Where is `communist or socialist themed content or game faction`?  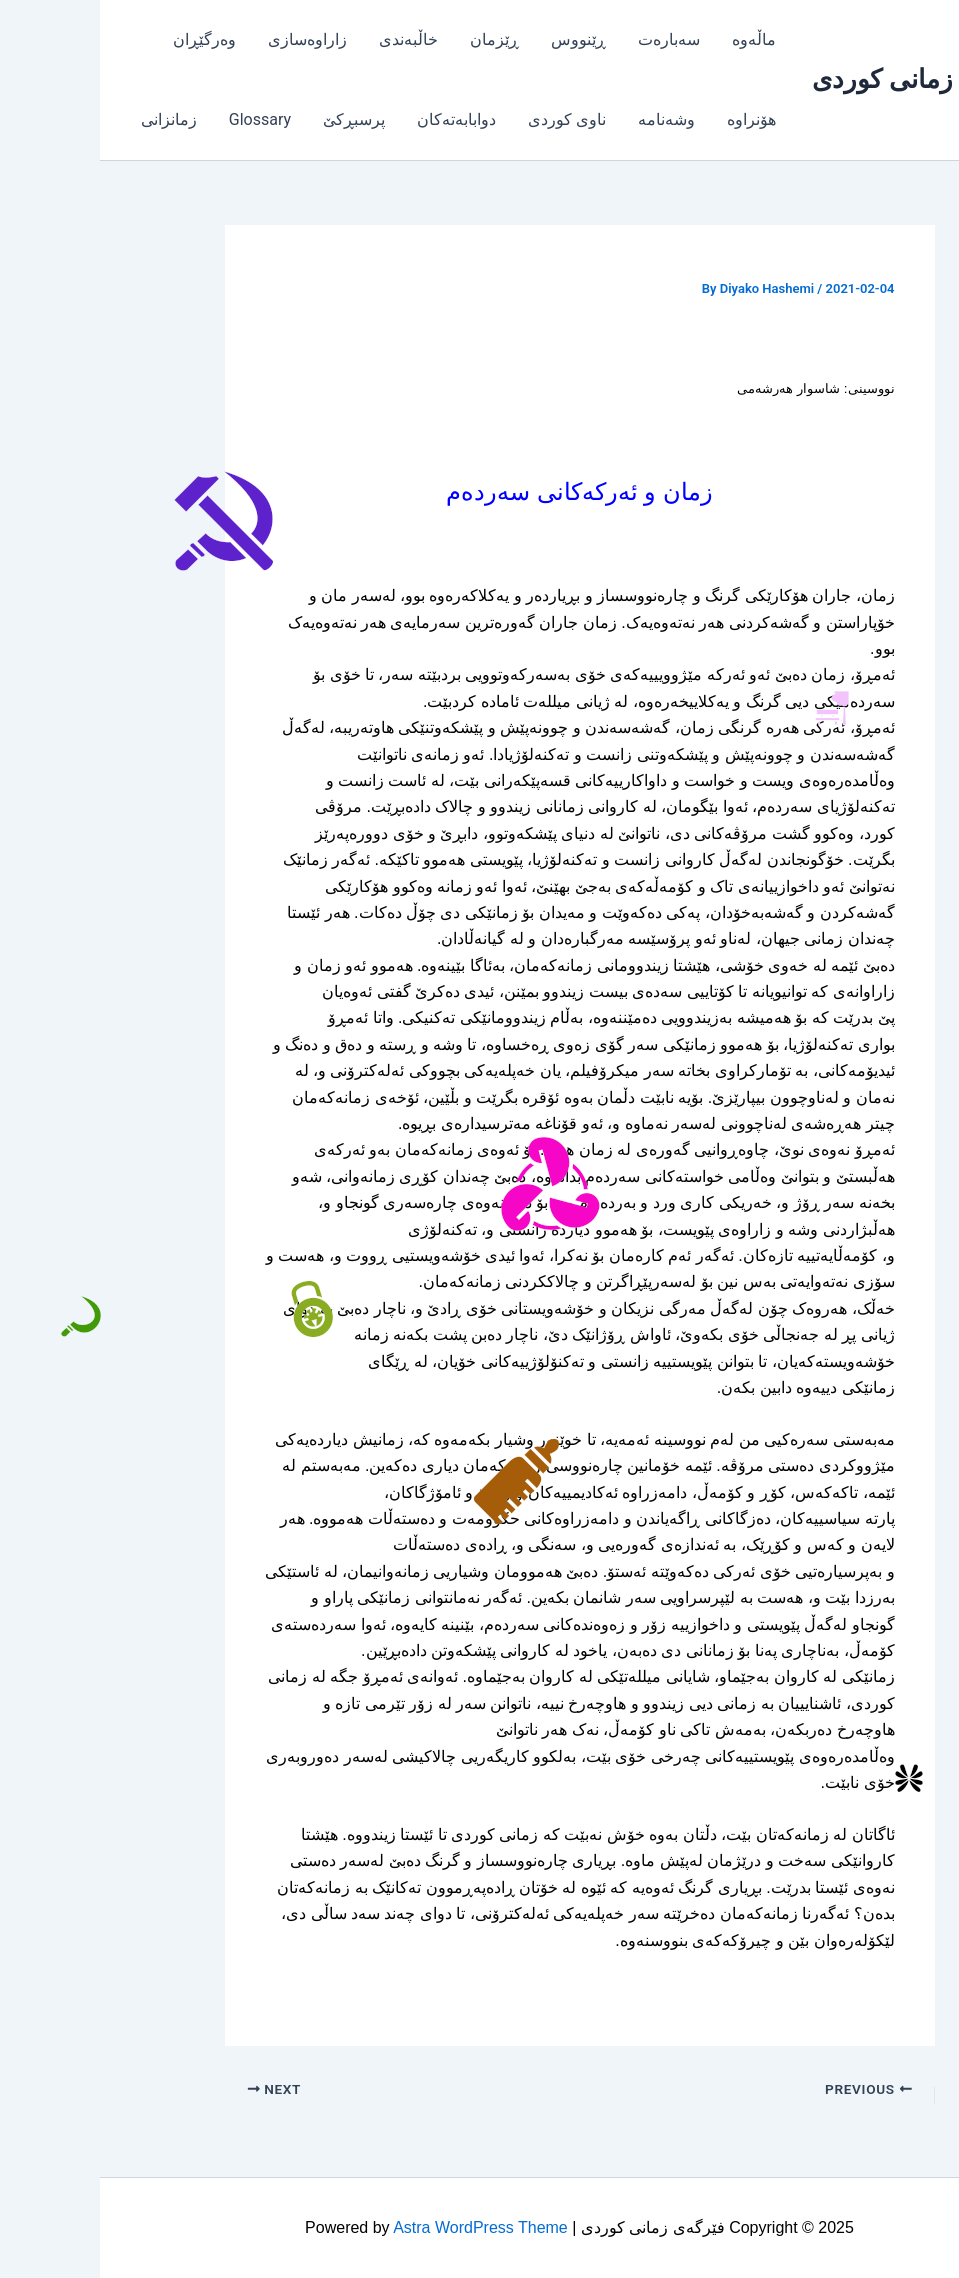
communist or socialist themed content or game faction is located at coordinates (224, 521).